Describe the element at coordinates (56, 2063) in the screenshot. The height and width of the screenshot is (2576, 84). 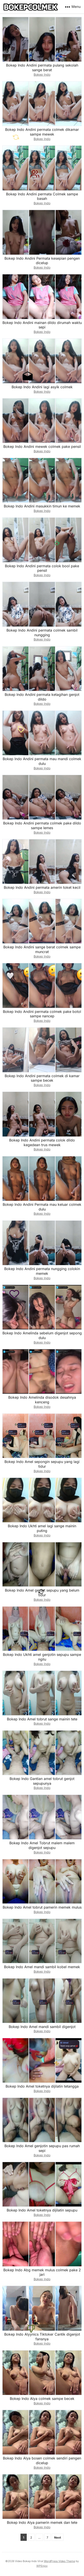
I see `indicates desert or arid climate category` at that location.